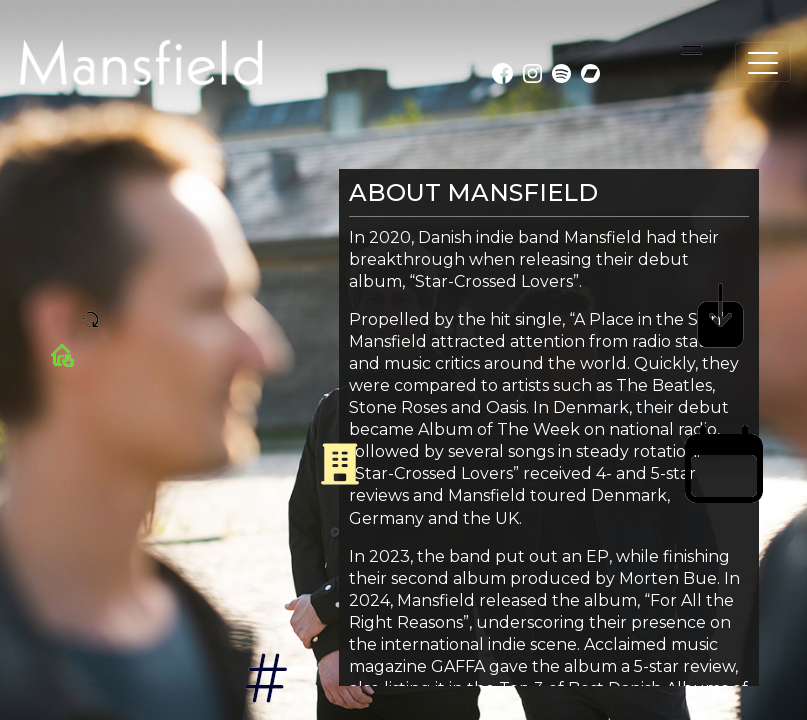 This screenshot has height=720, width=807. I want to click on add or search hashtags, so click(266, 678).